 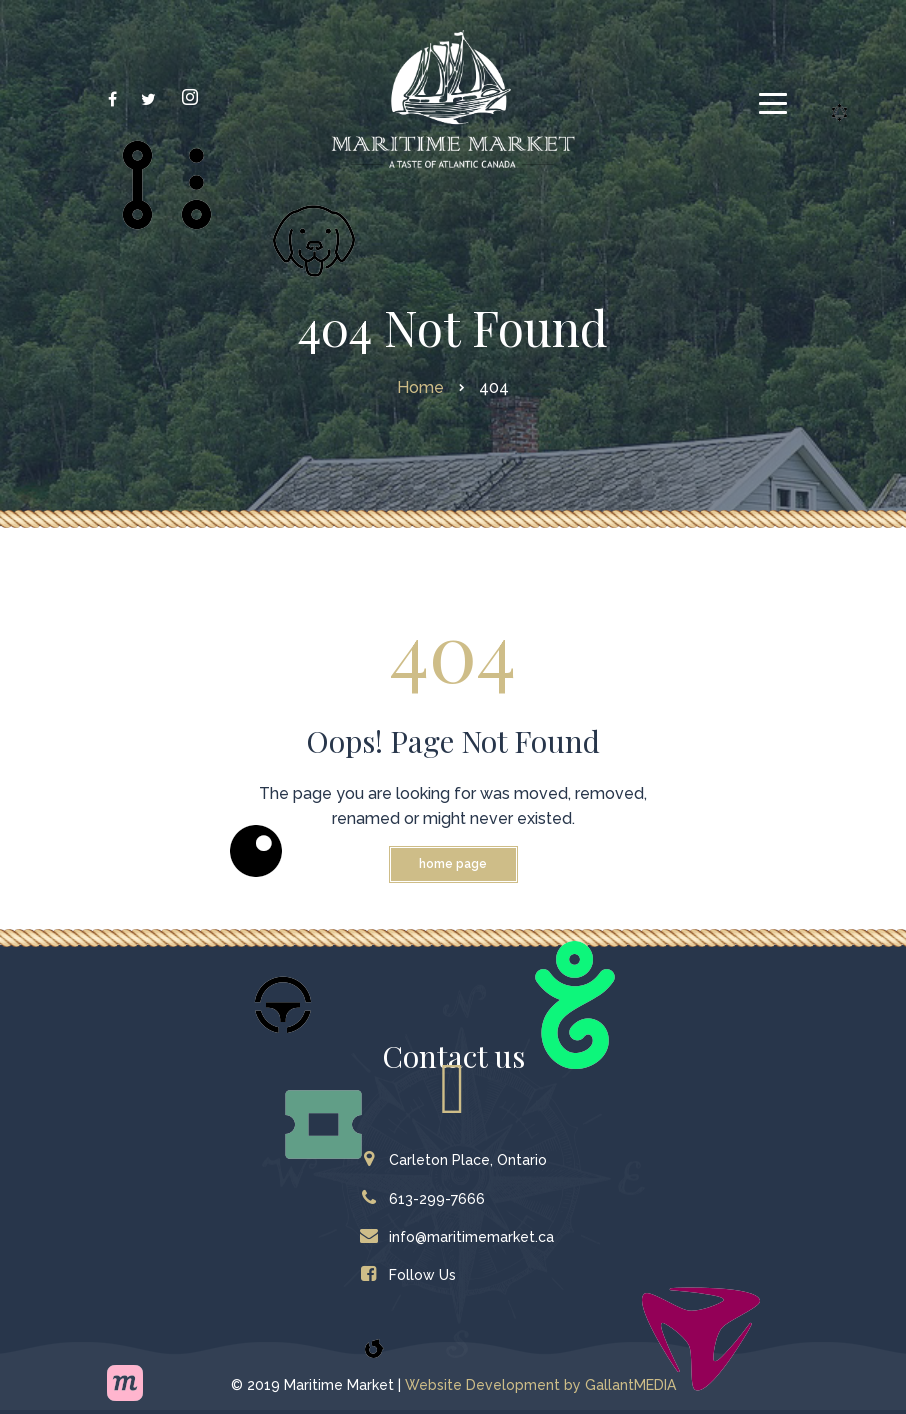 I want to click on open inoreader rss feed reader, so click(x=256, y=851).